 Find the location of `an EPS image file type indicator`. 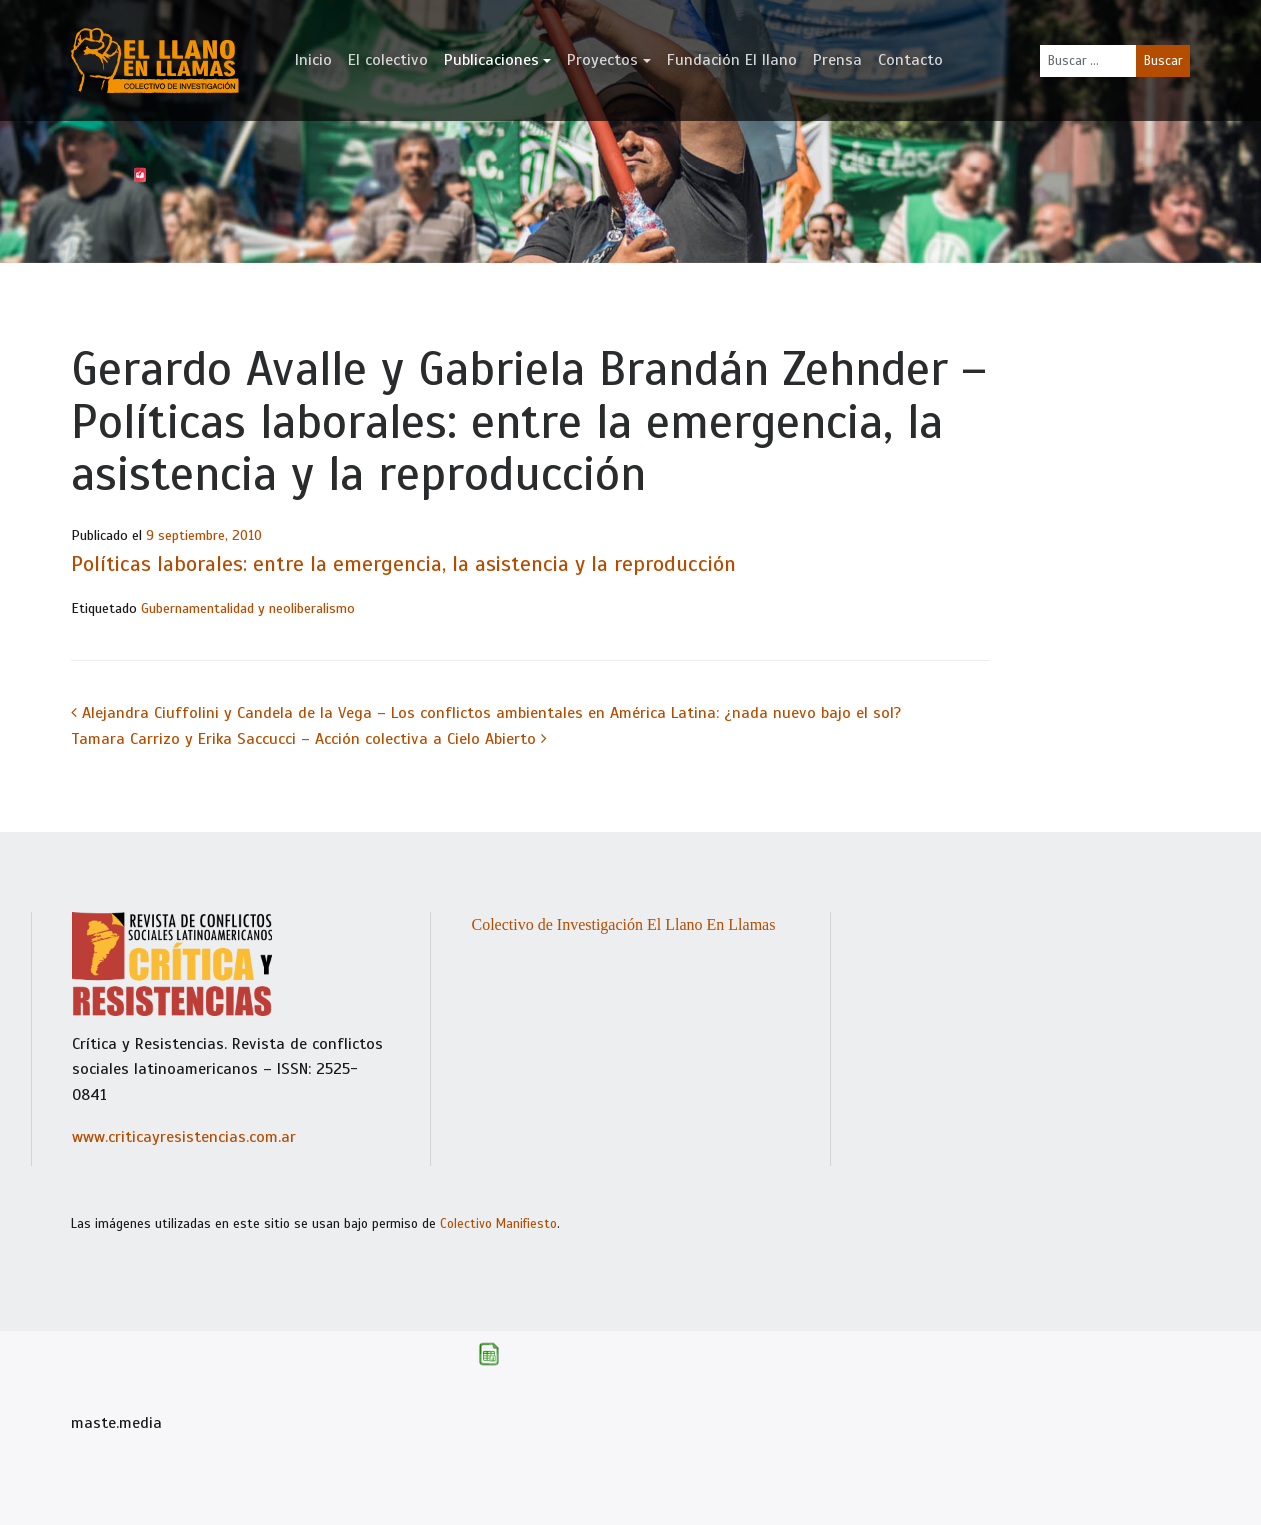

an EPS image file type indicator is located at coordinates (140, 175).